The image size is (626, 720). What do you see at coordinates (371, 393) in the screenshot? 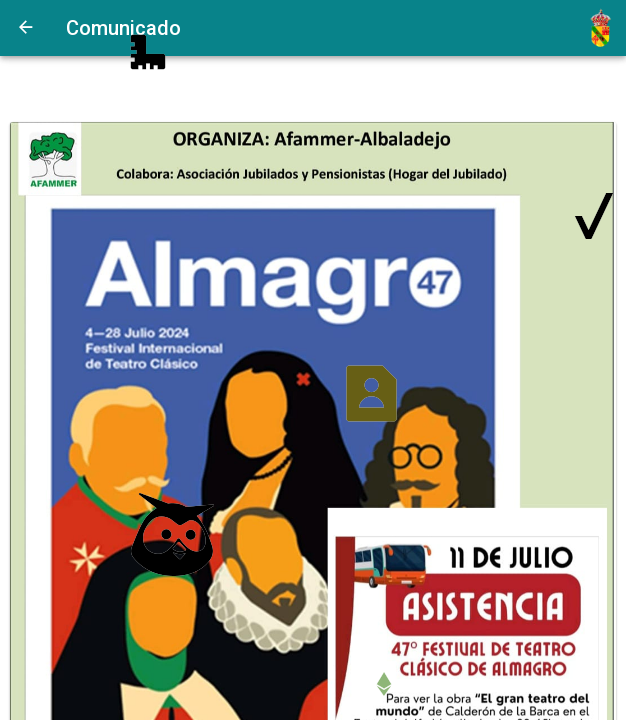
I see `view user profile document` at bounding box center [371, 393].